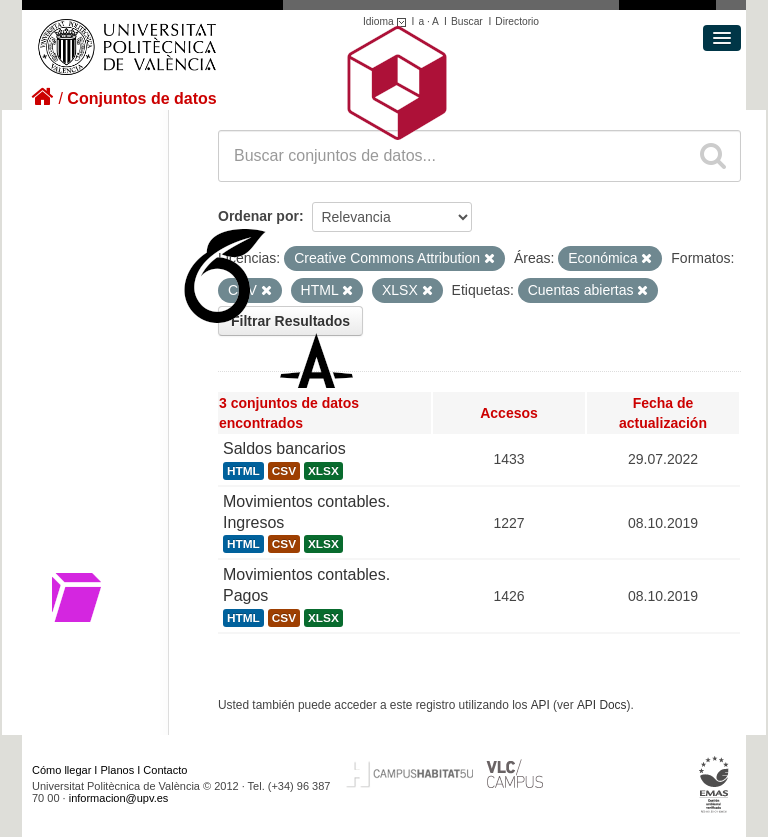  What do you see at coordinates (316, 360) in the screenshot?
I see `autoprefixer CSS tool logo` at bounding box center [316, 360].